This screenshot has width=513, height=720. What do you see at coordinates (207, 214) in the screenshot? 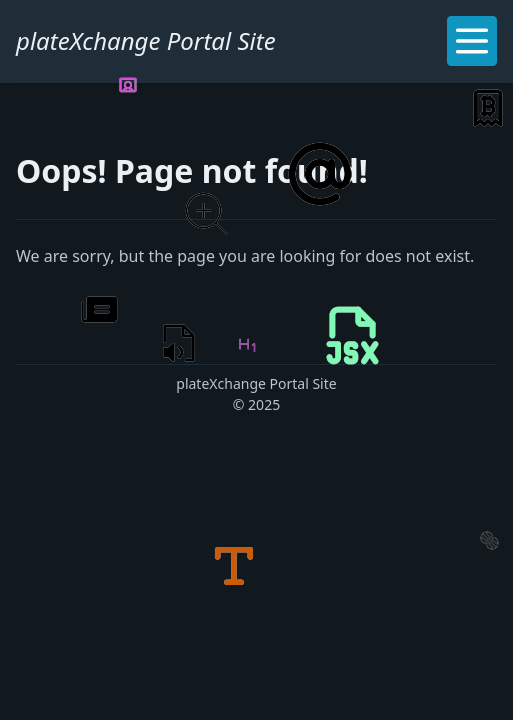
I see `zoom in on content` at bounding box center [207, 214].